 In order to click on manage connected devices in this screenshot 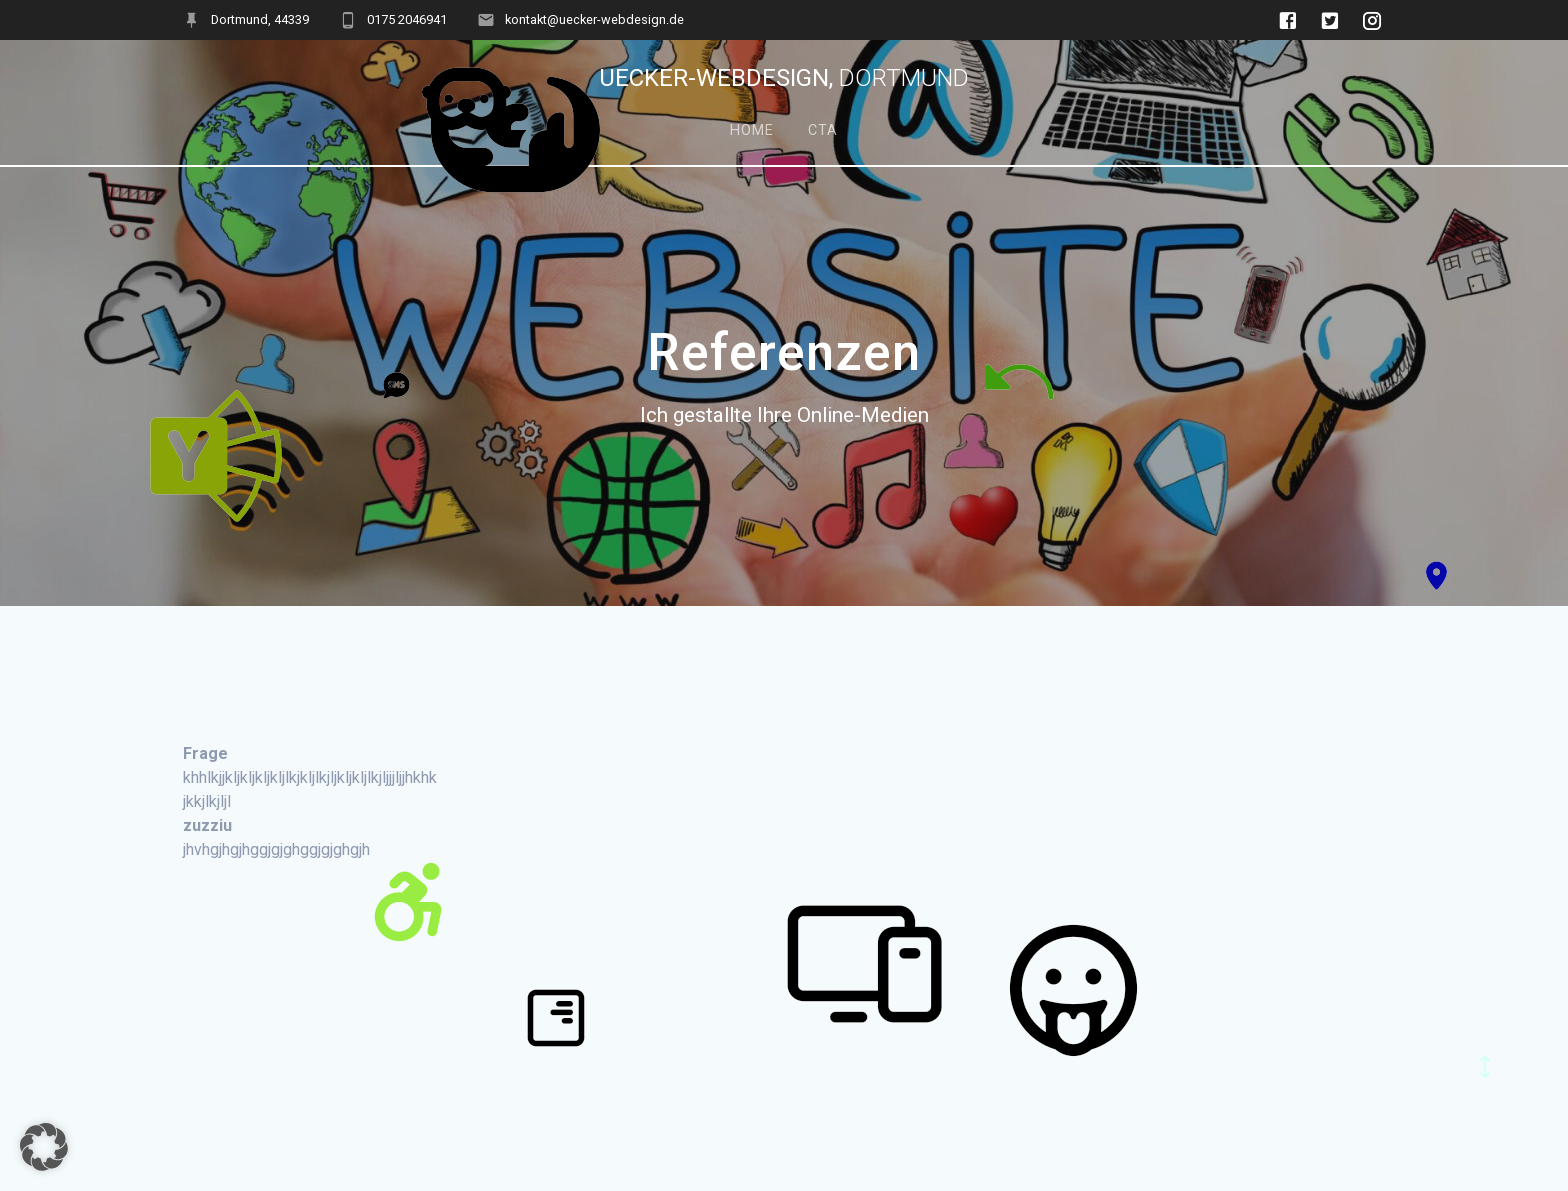, I will do `click(862, 964)`.